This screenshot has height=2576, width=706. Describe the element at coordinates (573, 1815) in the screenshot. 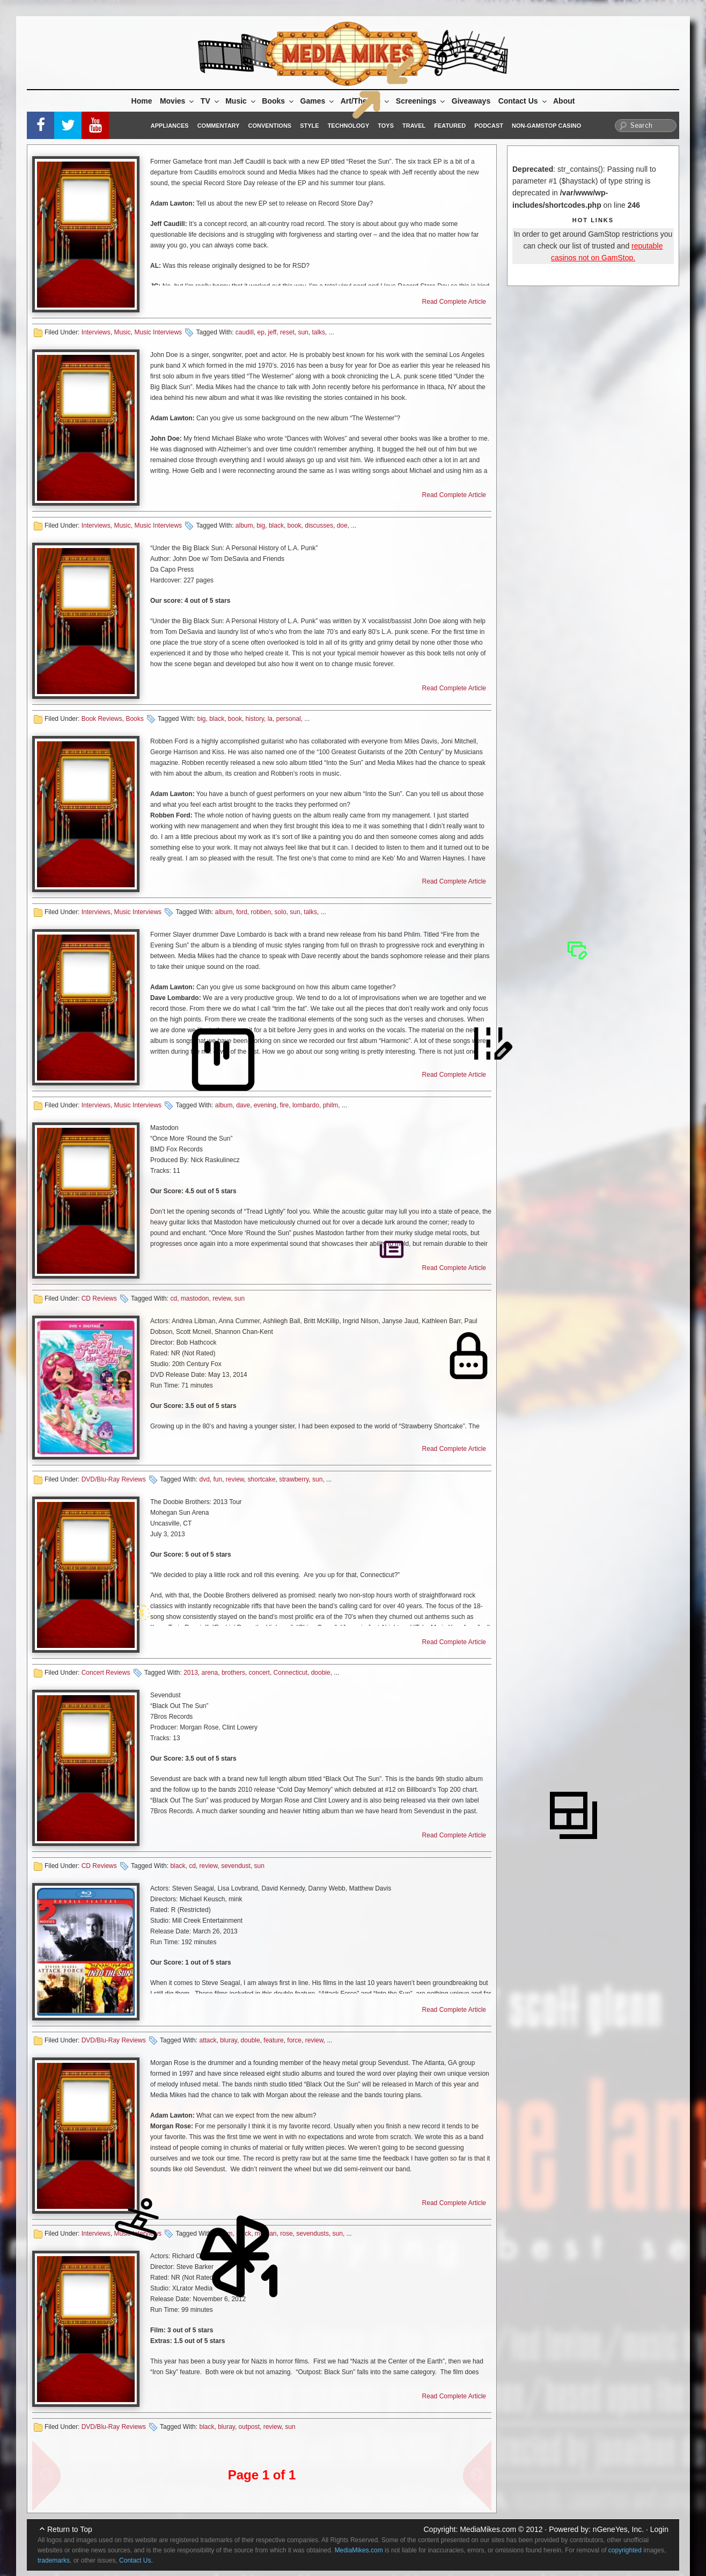

I see `create a backup of table data` at that location.